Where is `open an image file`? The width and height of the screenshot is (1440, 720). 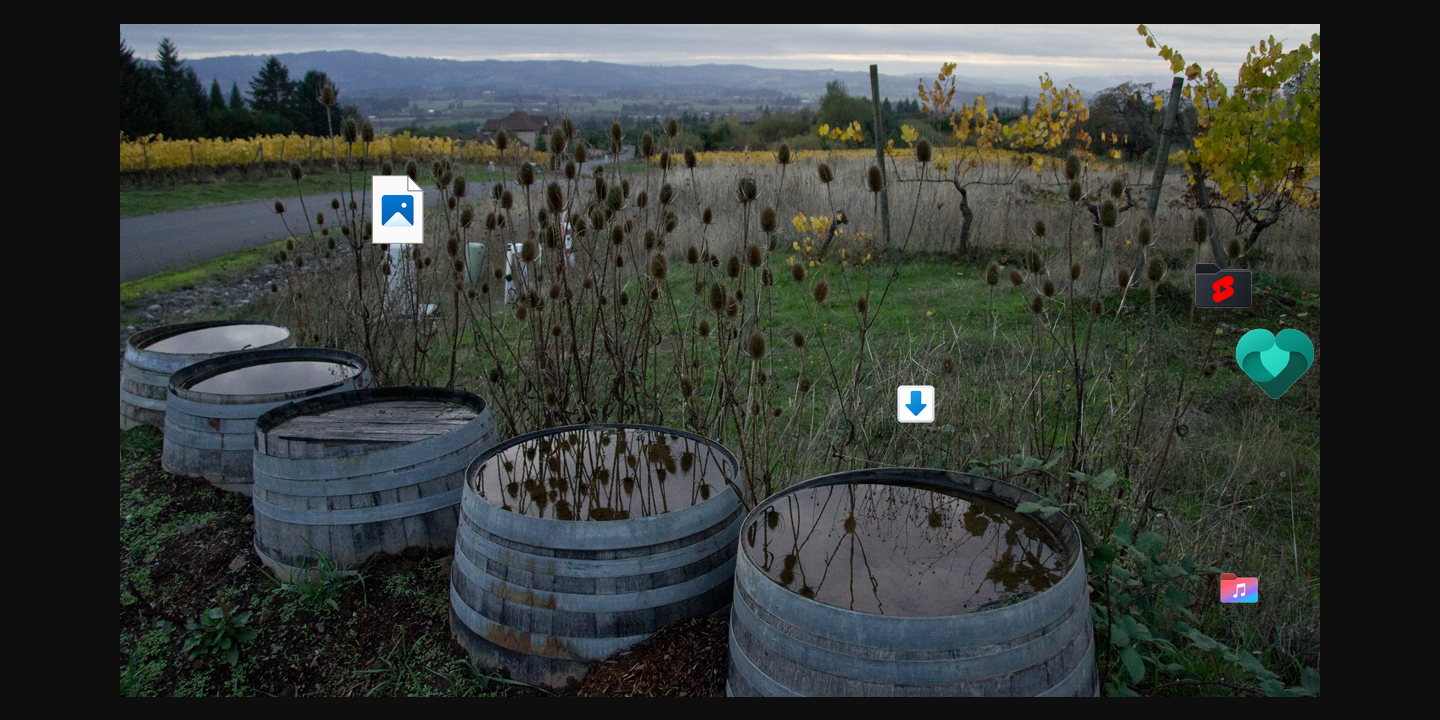 open an image file is located at coordinates (397, 209).